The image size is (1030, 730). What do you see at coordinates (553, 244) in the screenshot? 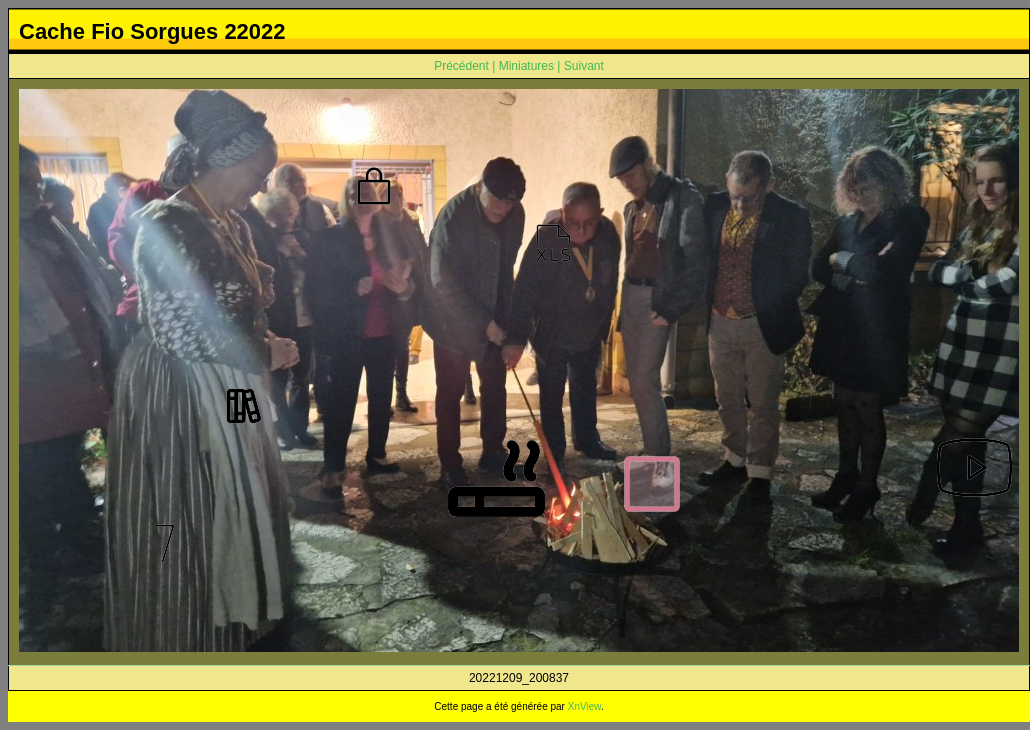
I see `open or view an excel spreadsheet file` at bounding box center [553, 244].